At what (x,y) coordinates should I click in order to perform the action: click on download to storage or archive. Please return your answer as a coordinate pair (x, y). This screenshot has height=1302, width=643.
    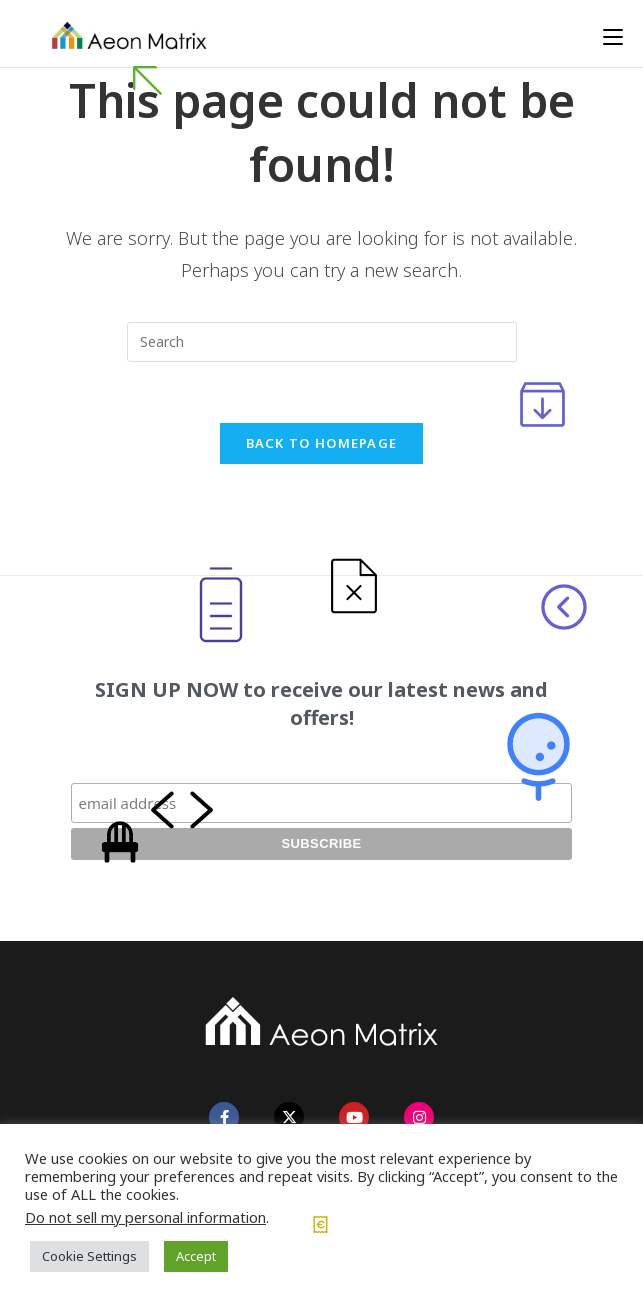
    Looking at the image, I should click on (542, 404).